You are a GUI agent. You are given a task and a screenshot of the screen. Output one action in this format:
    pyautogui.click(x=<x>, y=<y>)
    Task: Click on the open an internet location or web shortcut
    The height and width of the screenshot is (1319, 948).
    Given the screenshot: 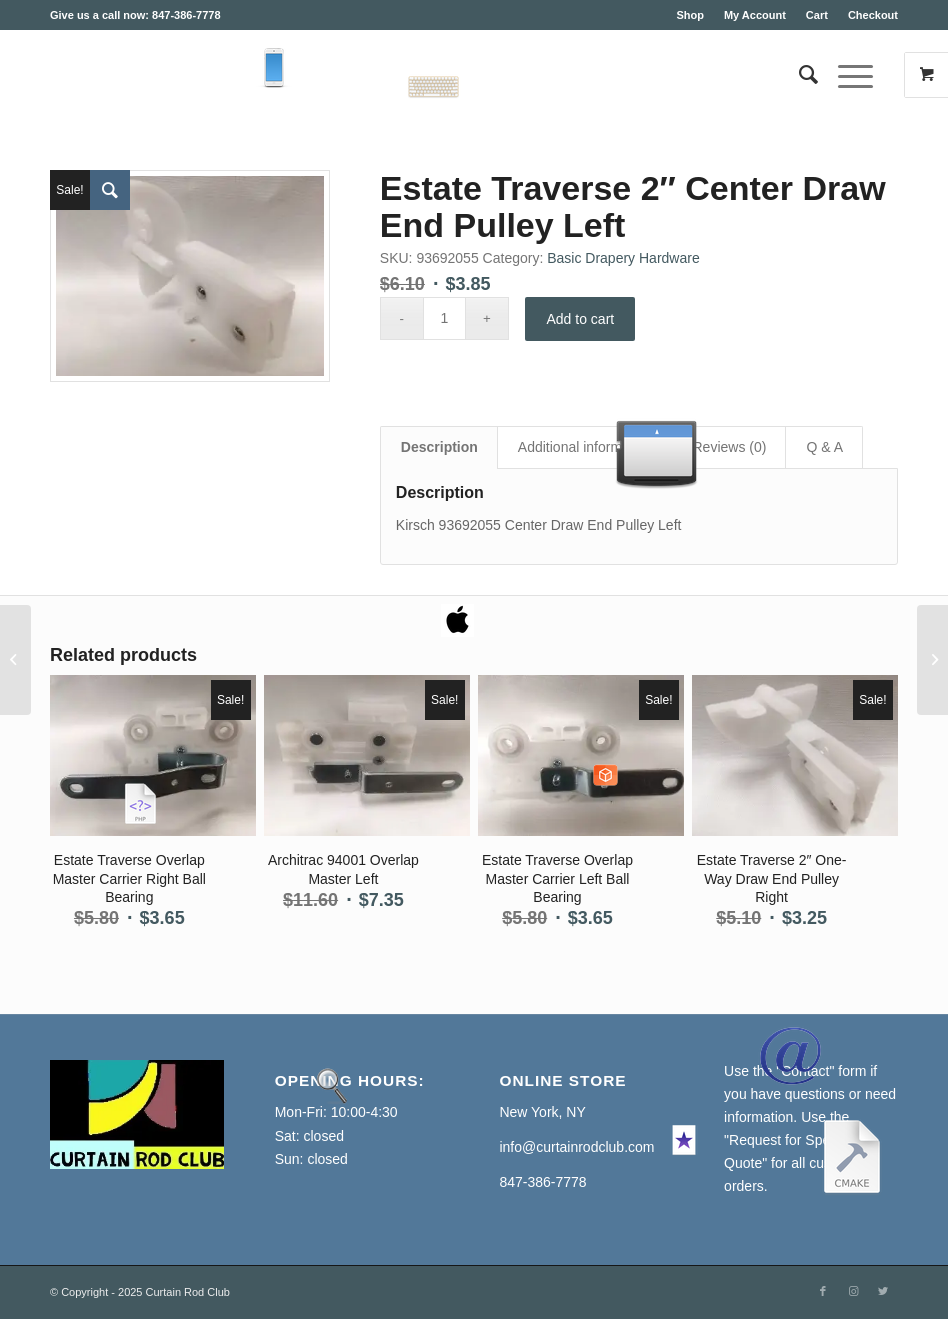 What is the action you would take?
    pyautogui.click(x=790, y=1055)
    